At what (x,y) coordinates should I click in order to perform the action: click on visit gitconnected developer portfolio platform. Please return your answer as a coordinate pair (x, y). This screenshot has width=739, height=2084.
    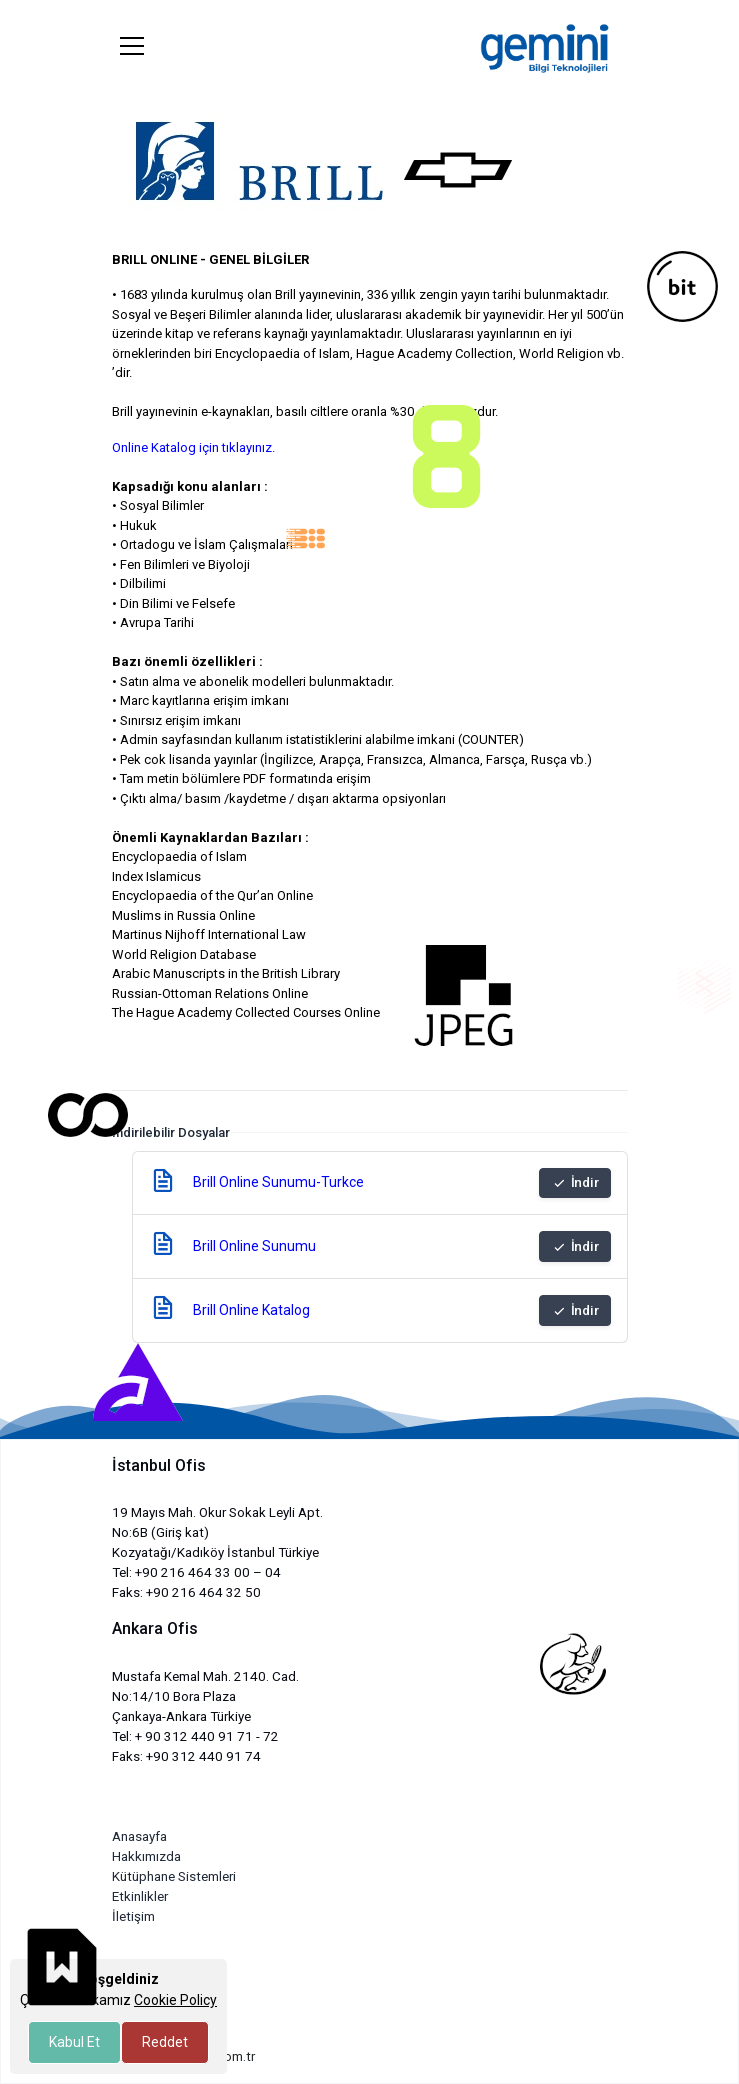
    Looking at the image, I should click on (88, 1115).